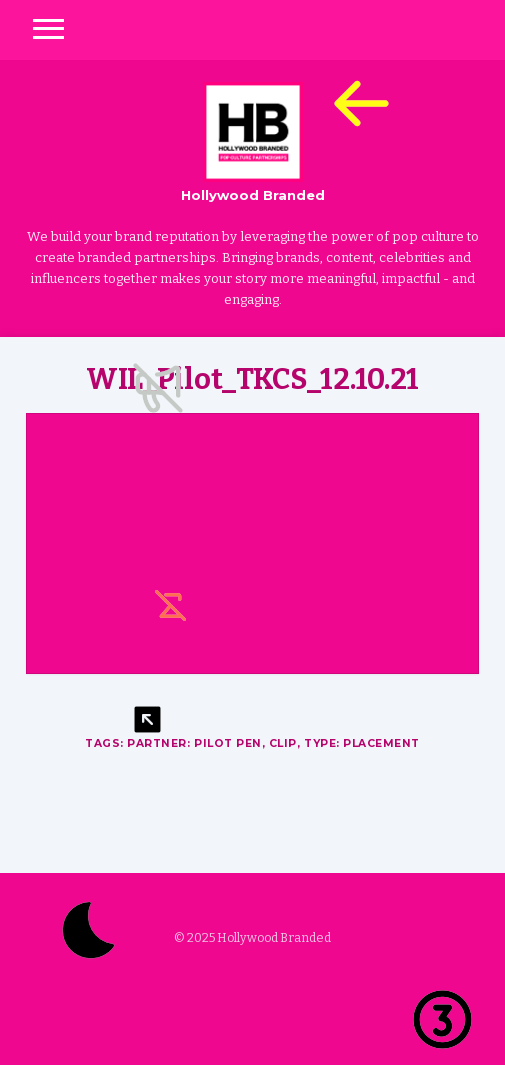 The image size is (505, 1065). I want to click on indicates step three in a multi-step process, so click(442, 1019).